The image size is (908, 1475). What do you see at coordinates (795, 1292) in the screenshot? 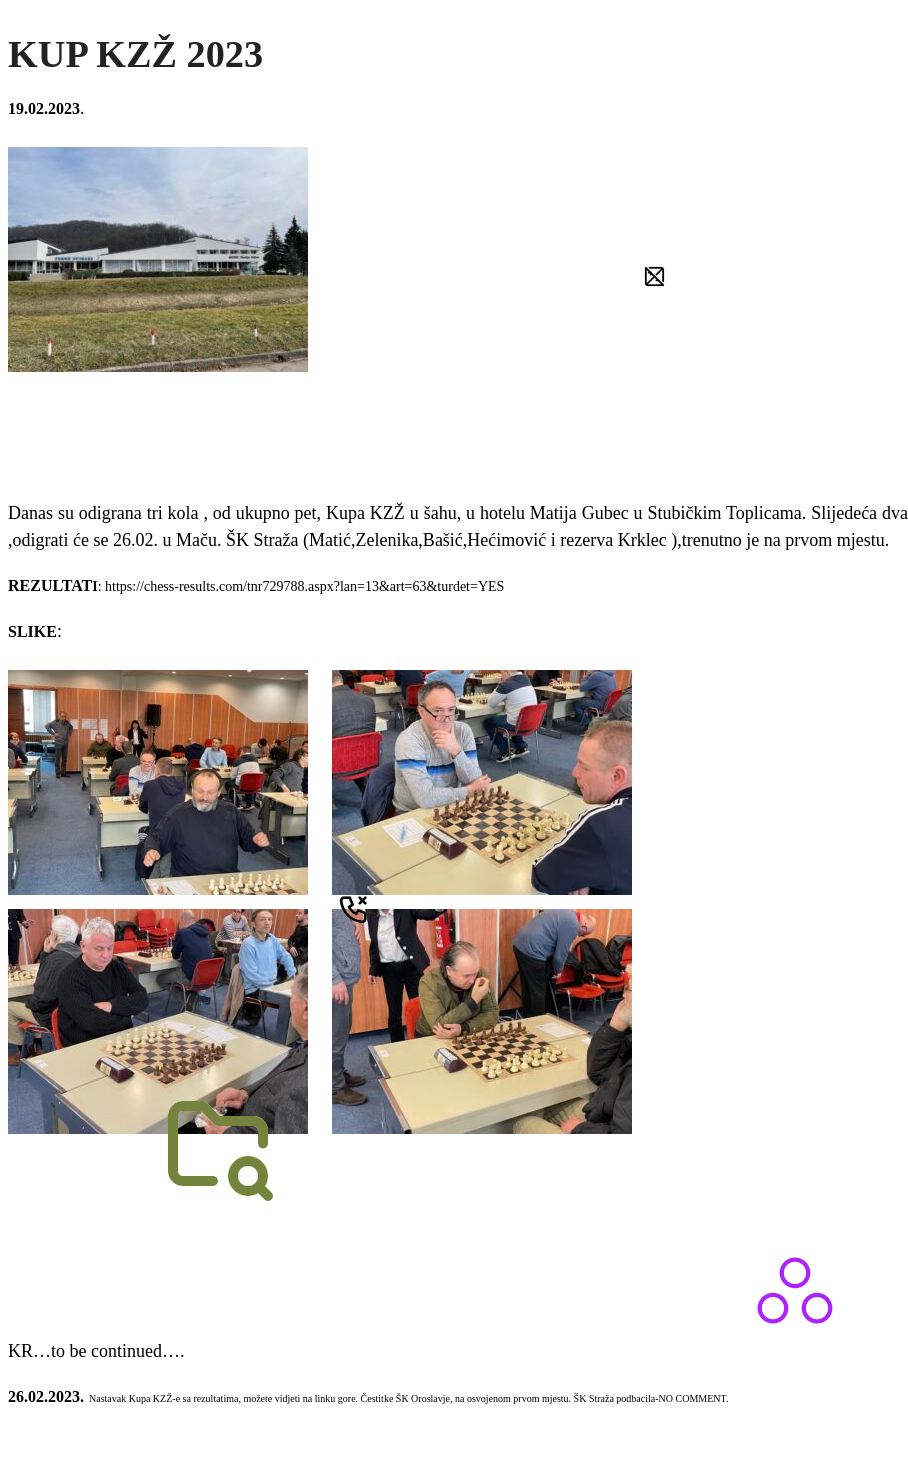
I see `group or cluster related items` at bounding box center [795, 1292].